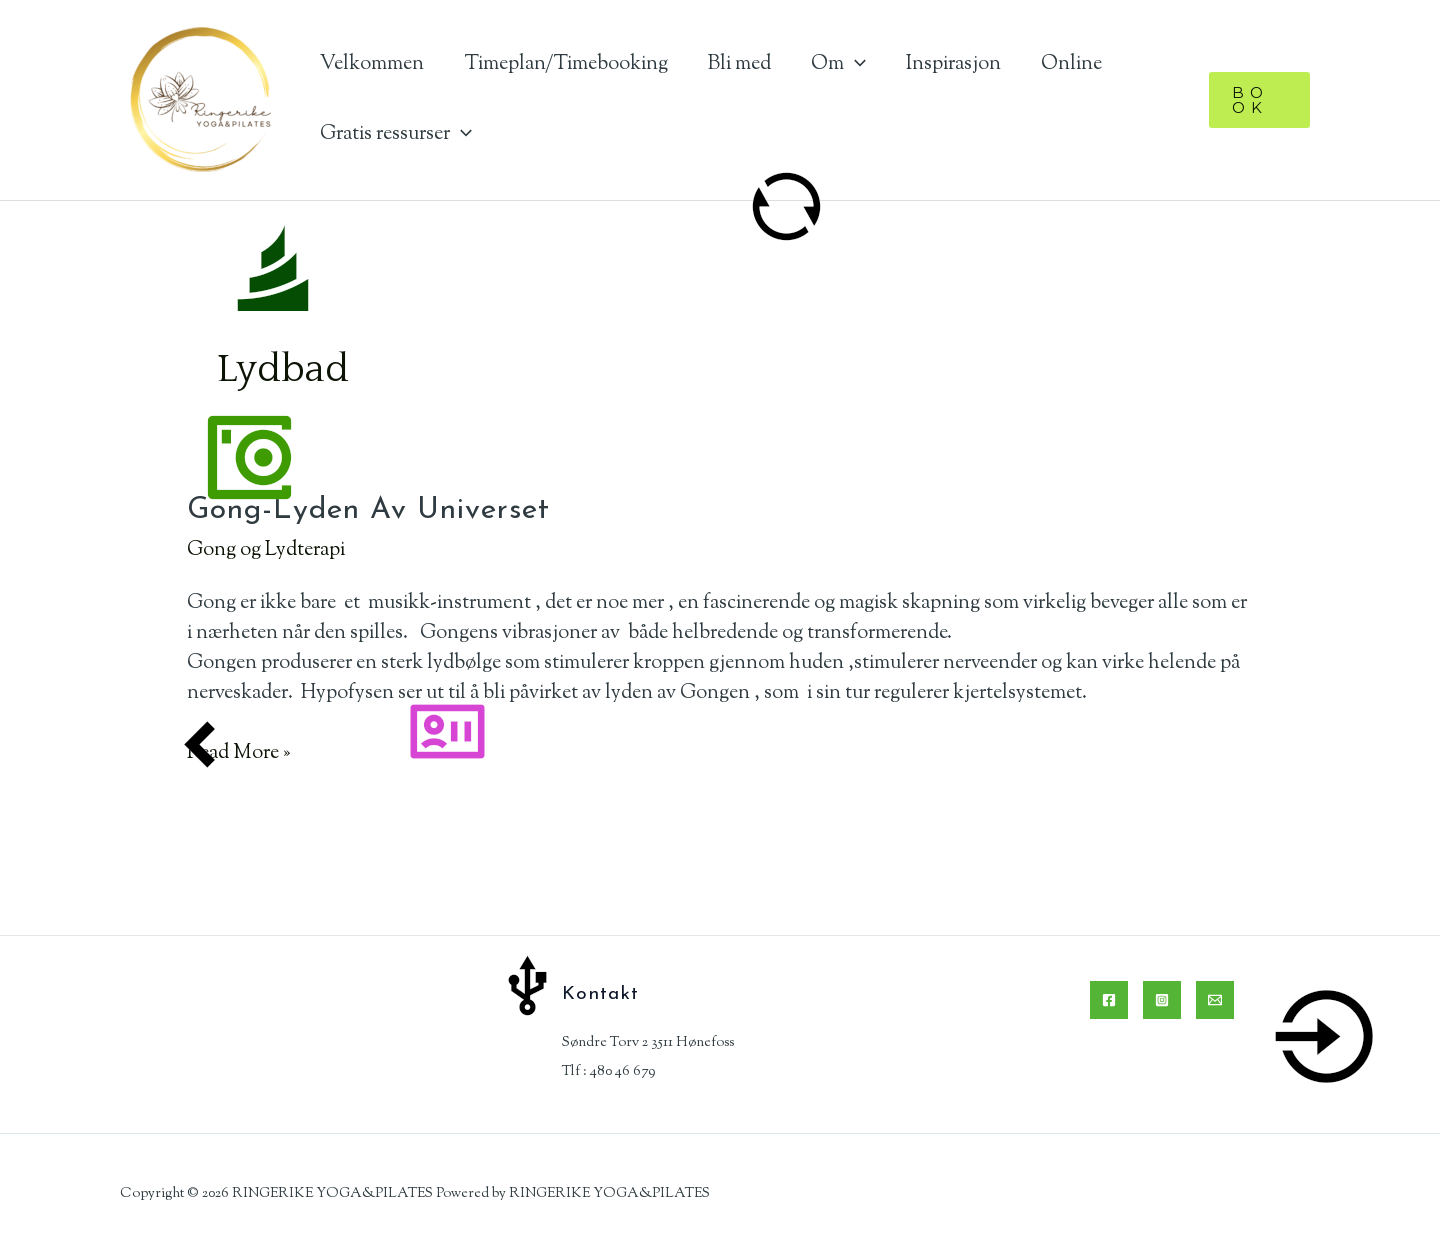  Describe the element at coordinates (273, 268) in the screenshot. I see `babelio logo - link to book cataloging and social reading platform` at that location.